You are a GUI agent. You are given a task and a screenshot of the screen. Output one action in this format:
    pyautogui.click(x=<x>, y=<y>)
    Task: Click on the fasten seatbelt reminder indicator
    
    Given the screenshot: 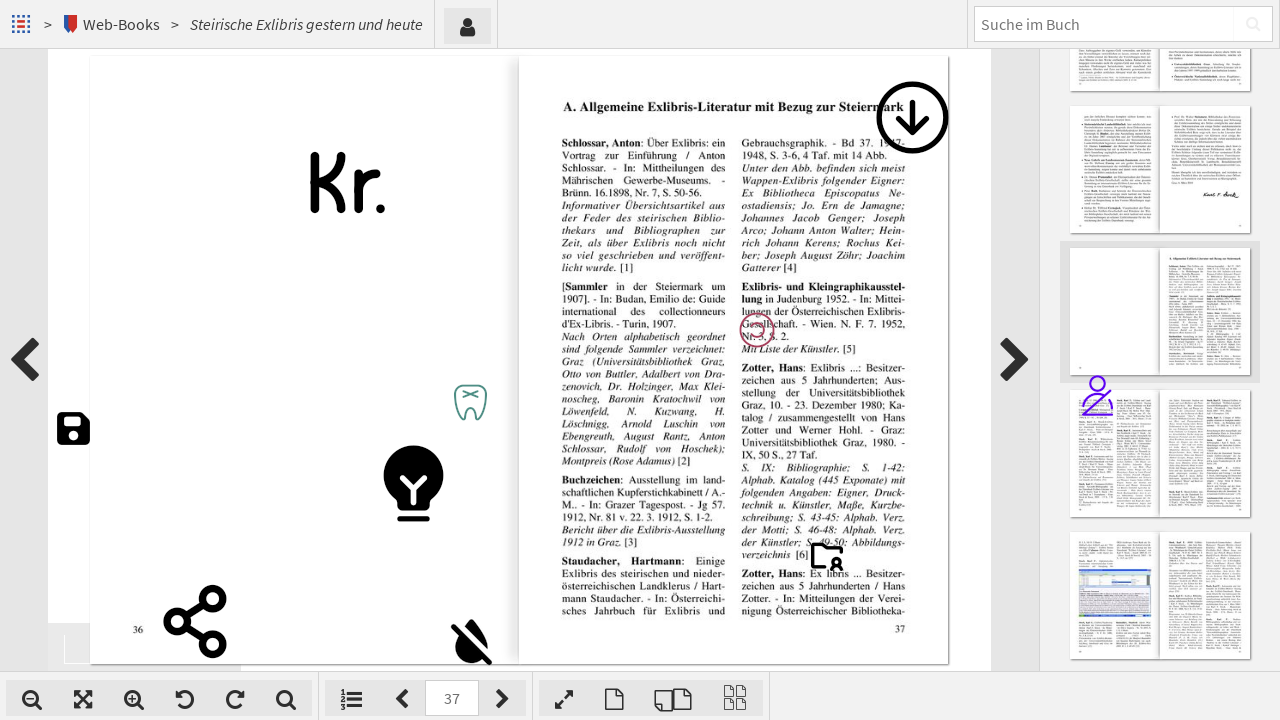 What is the action you would take?
    pyautogui.click(x=1097, y=395)
    